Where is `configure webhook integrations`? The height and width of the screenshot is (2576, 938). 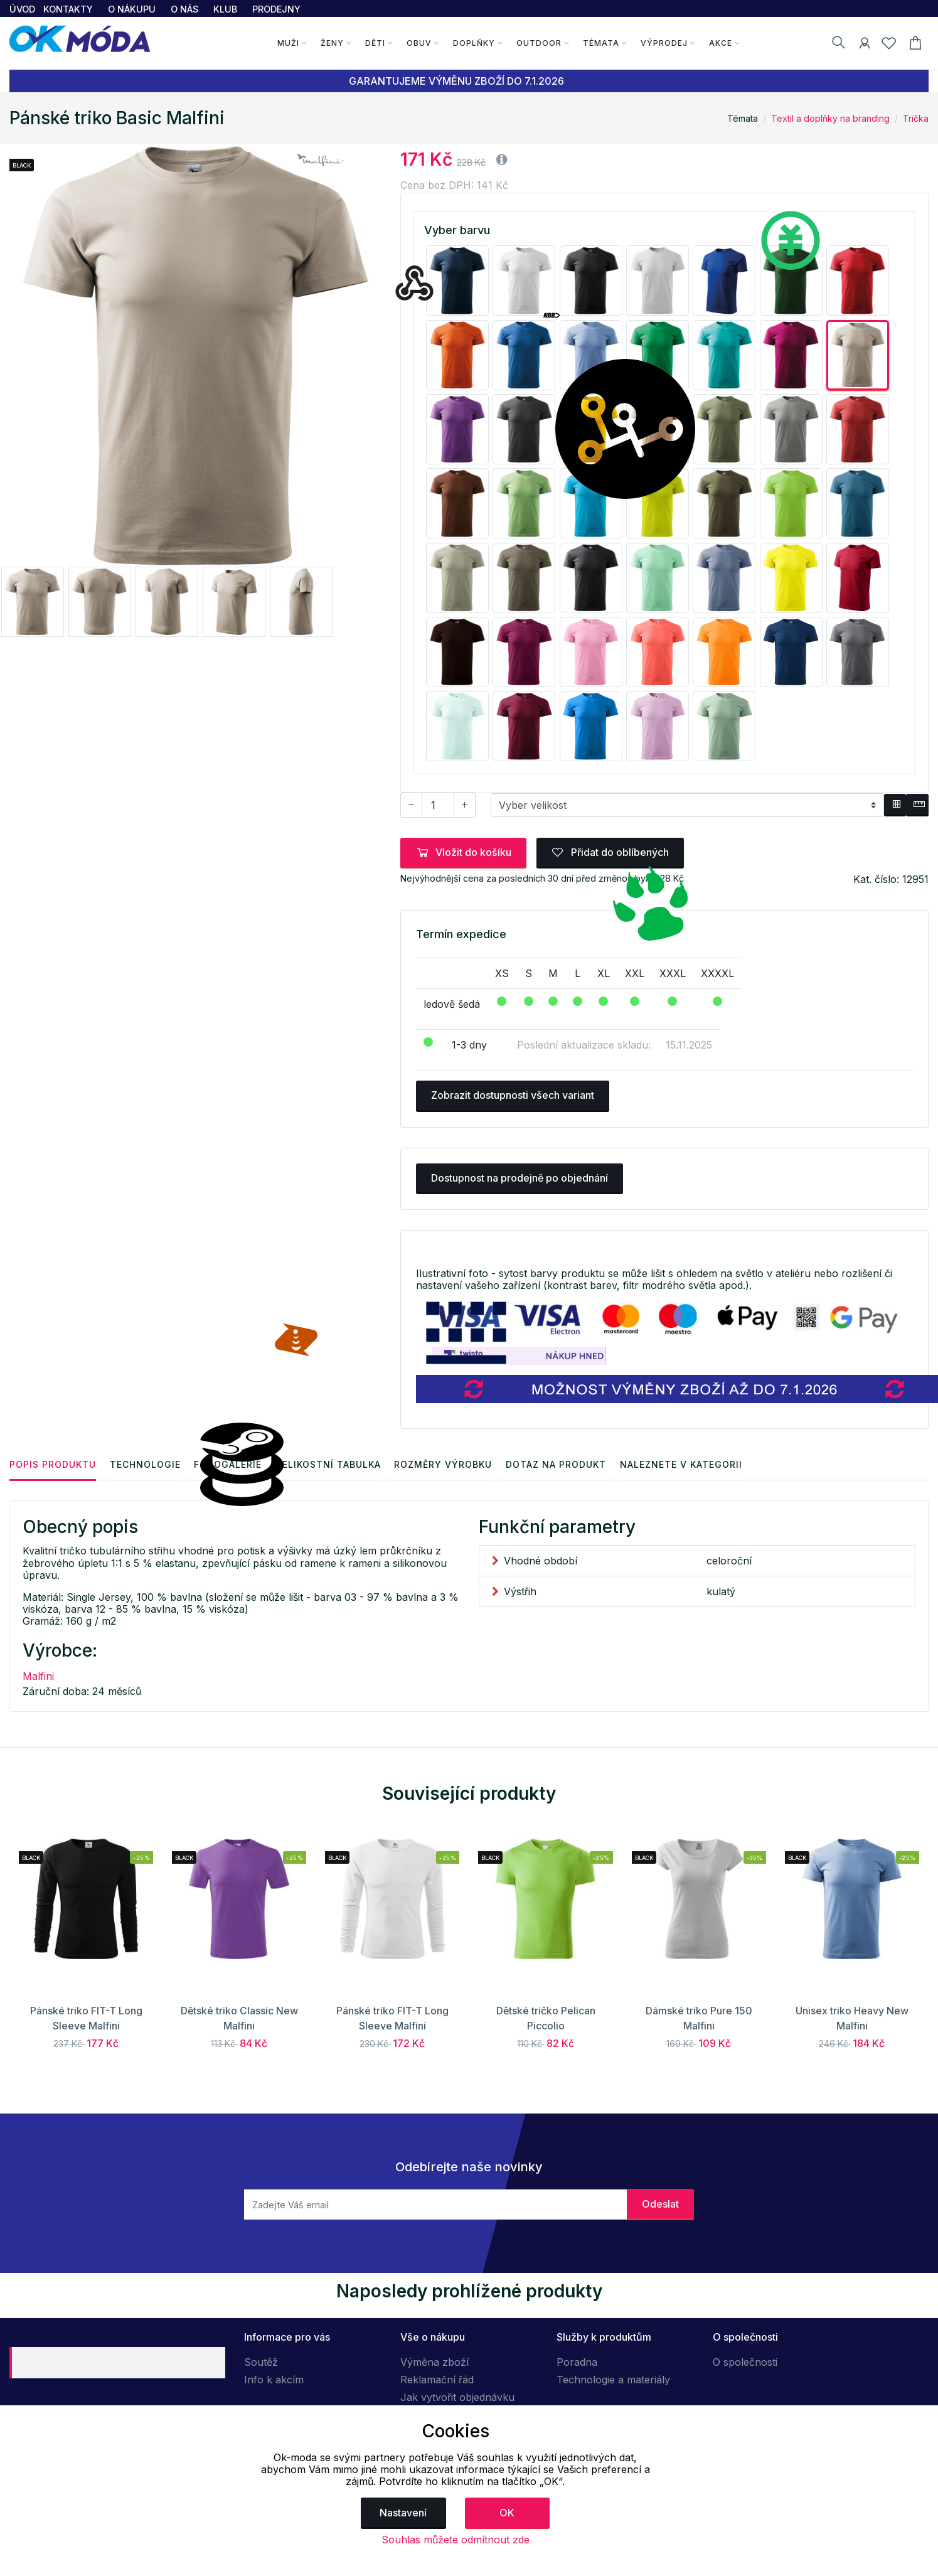
configure webhook integrations is located at coordinates (414, 284).